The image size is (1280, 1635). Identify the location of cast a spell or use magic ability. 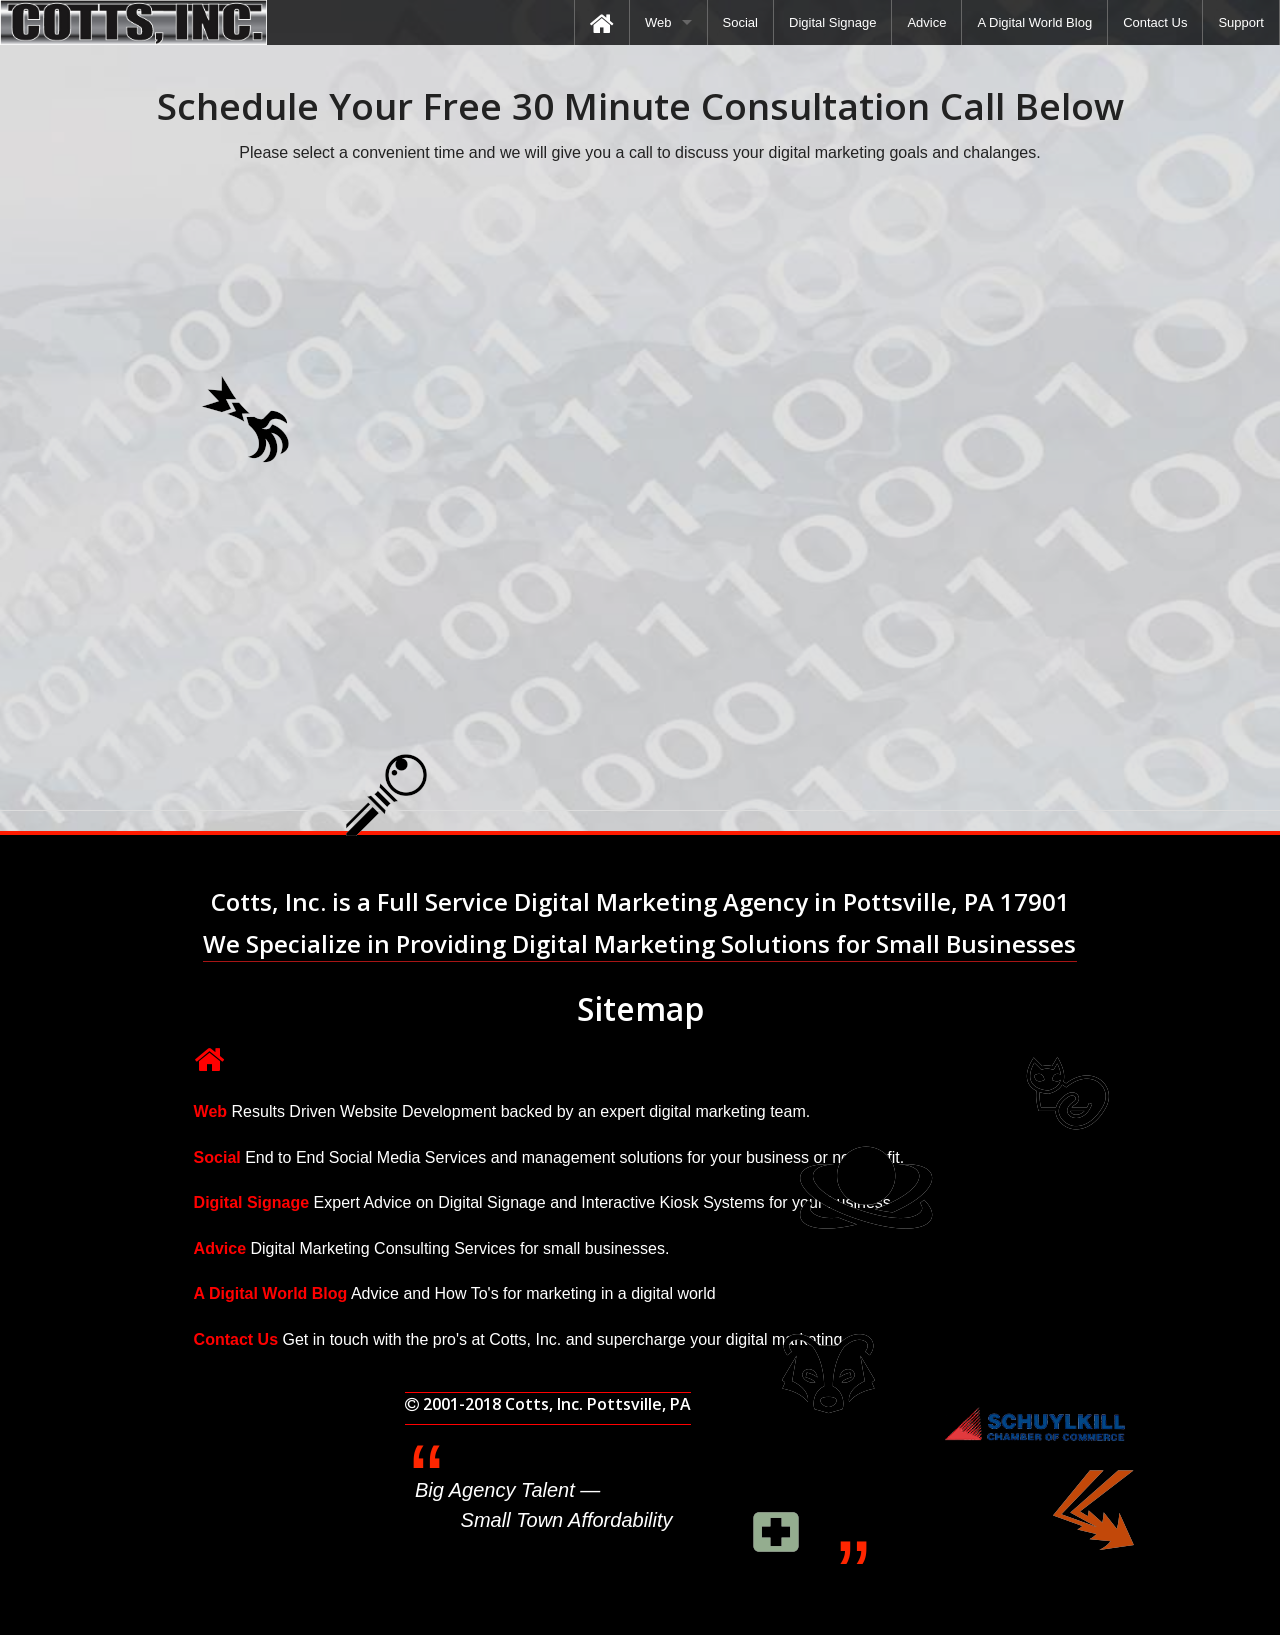
(390, 791).